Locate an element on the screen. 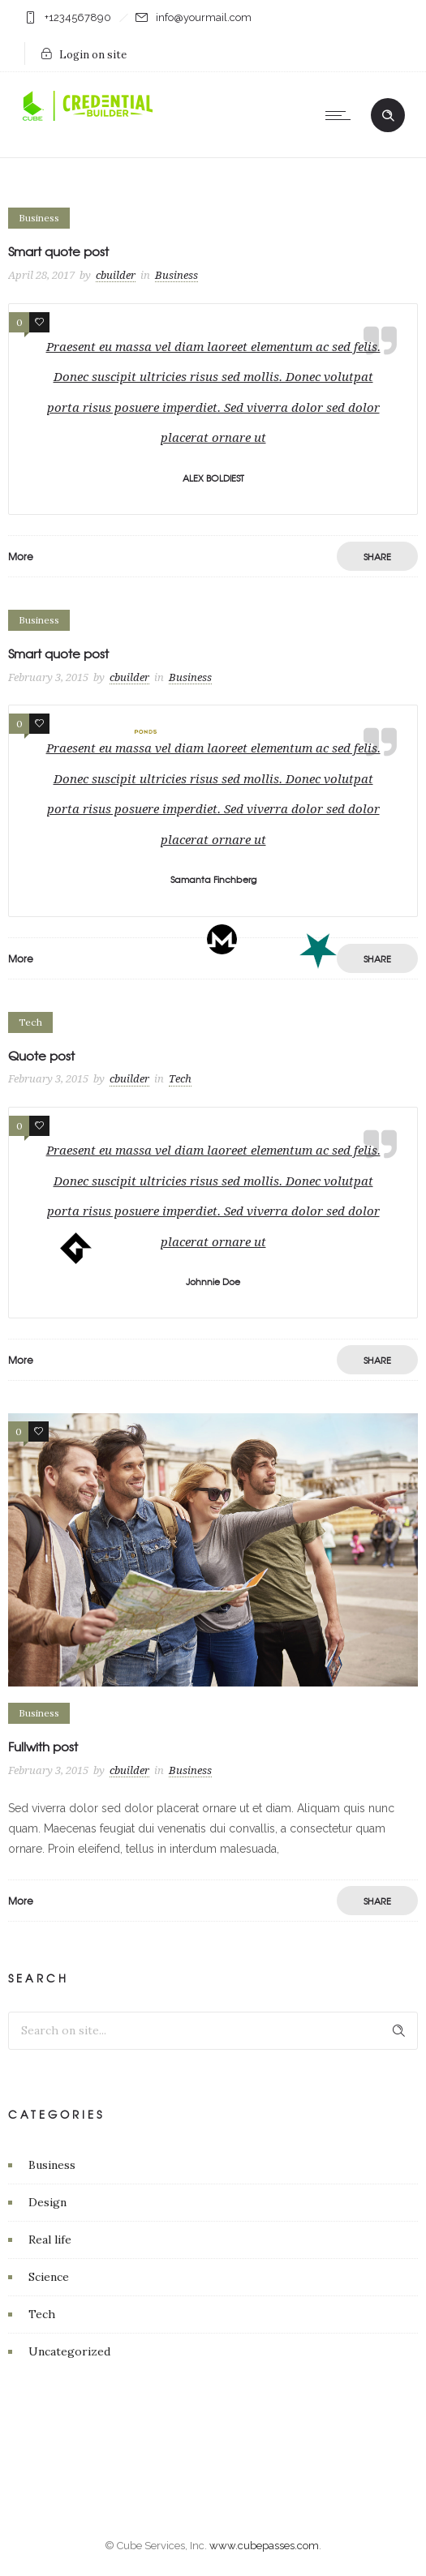 This screenshot has width=426, height=2576. monero cryptocurrency logo is located at coordinates (222, 939).